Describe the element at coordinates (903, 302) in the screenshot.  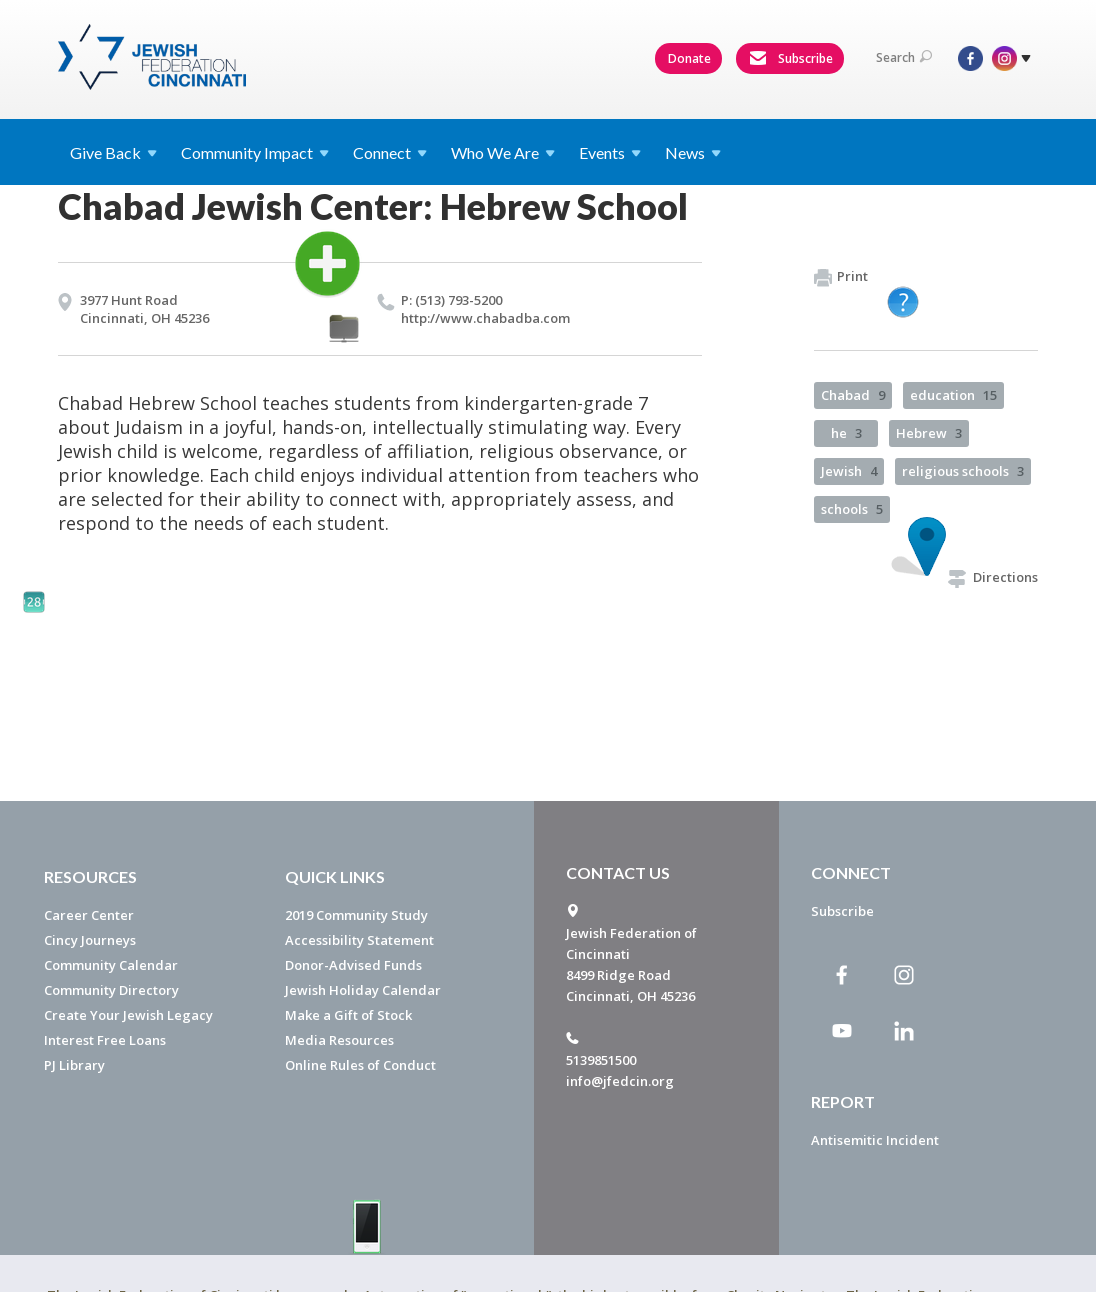
I see `access frequently asked questions` at that location.